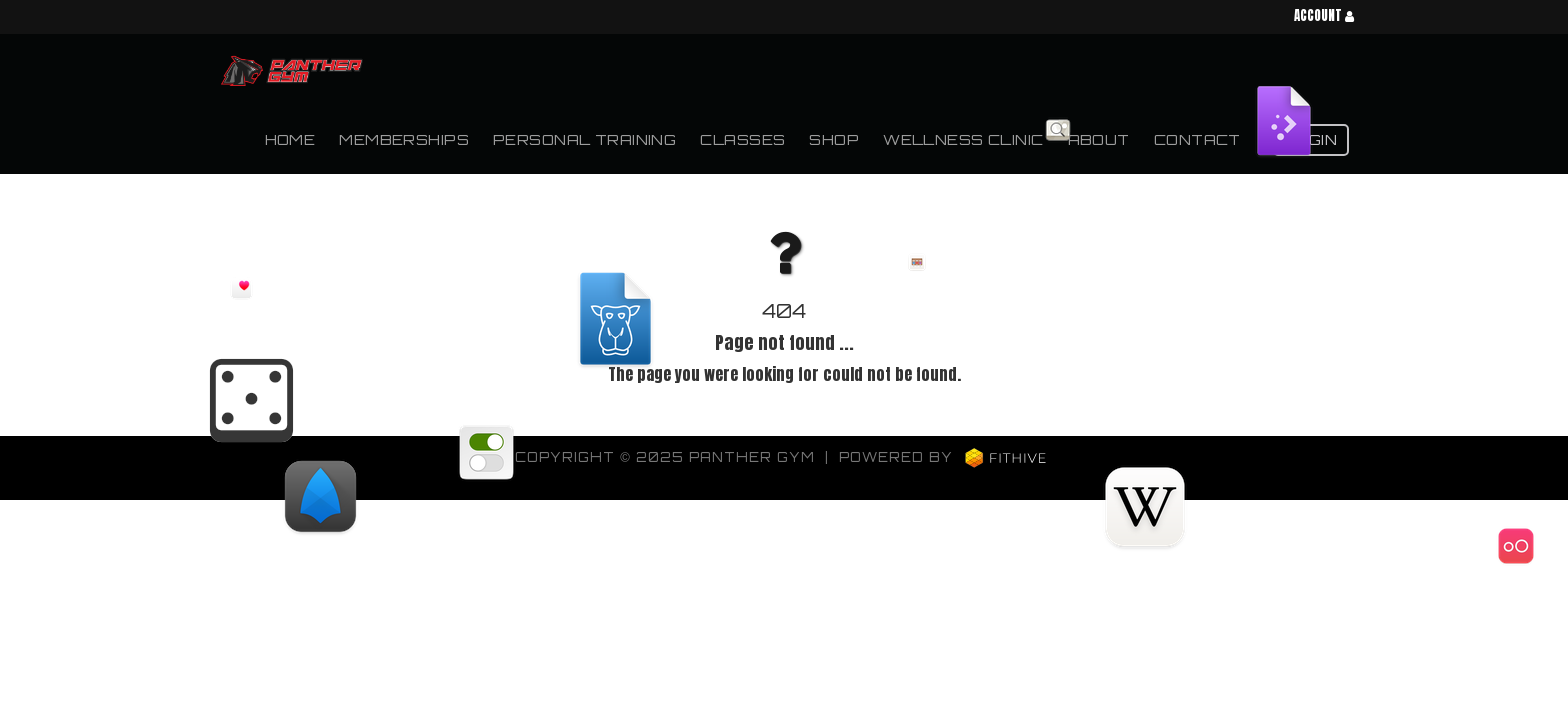  I want to click on launch tali dice game, so click(251, 400).